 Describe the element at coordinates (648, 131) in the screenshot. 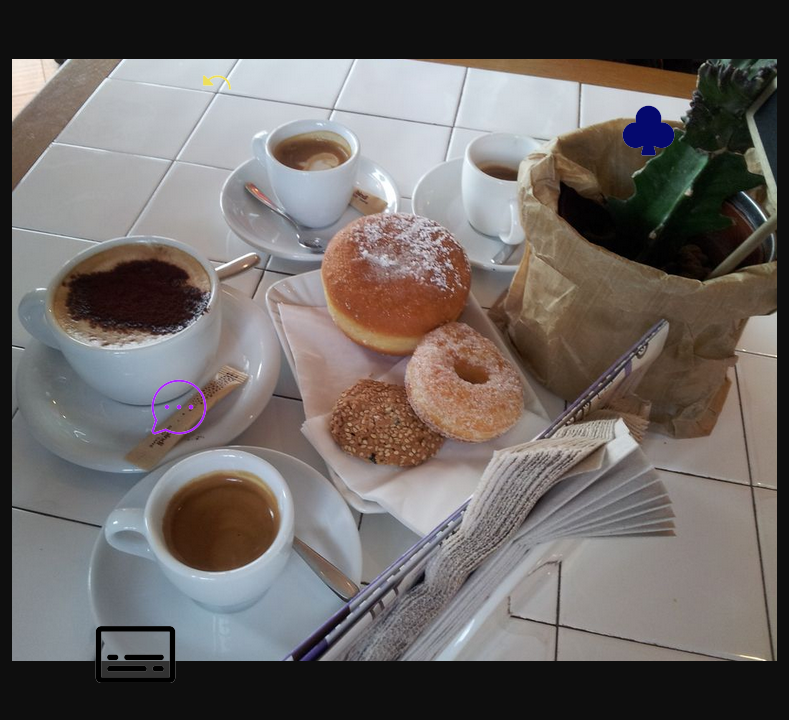

I see `club suit symbol for card games` at that location.